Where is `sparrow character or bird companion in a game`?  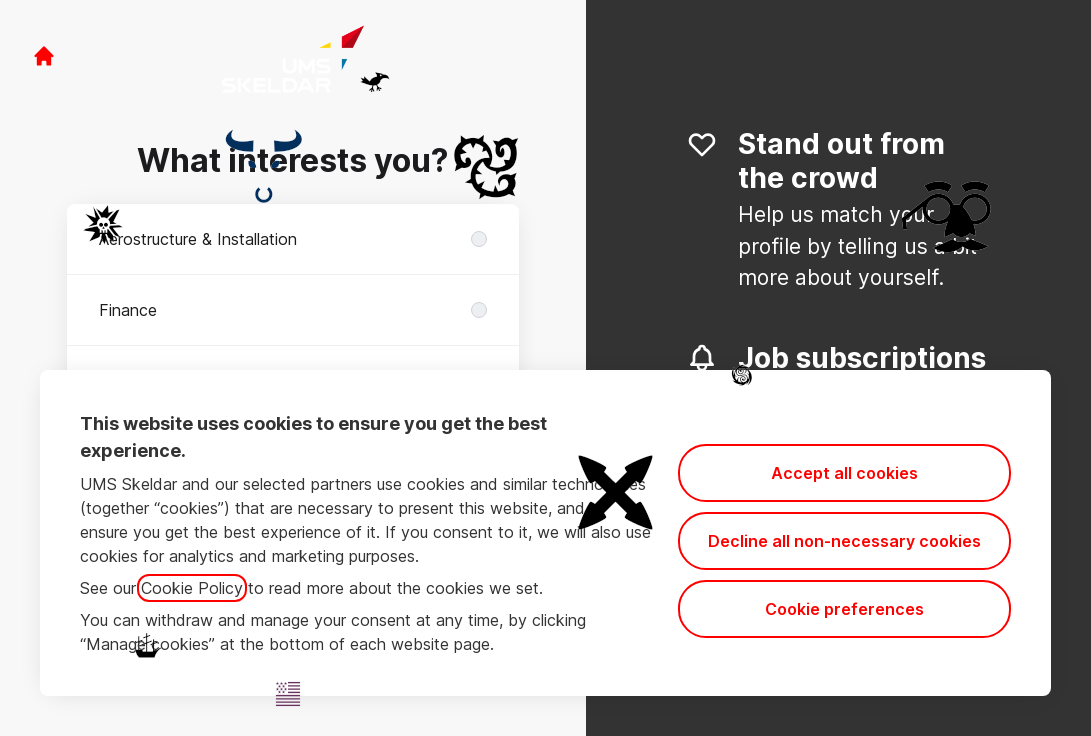 sparrow character or bird companion in a game is located at coordinates (374, 81).